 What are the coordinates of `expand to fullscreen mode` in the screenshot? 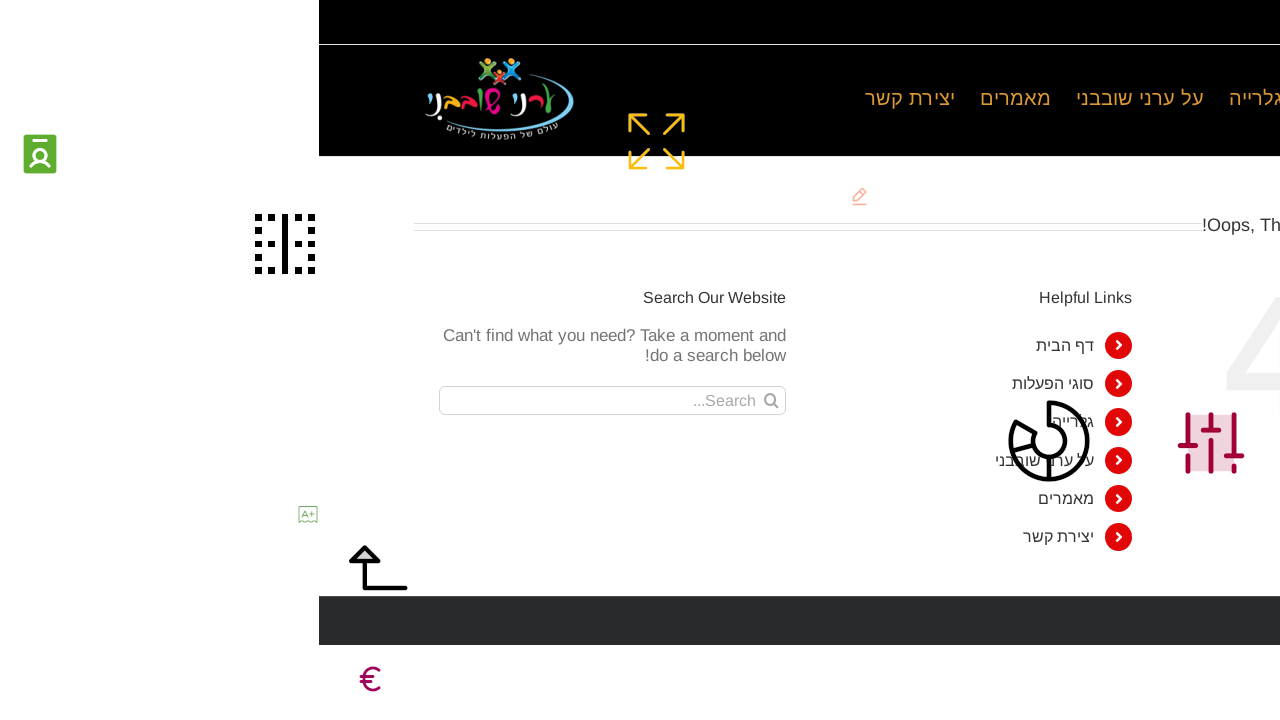 It's located at (656, 141).